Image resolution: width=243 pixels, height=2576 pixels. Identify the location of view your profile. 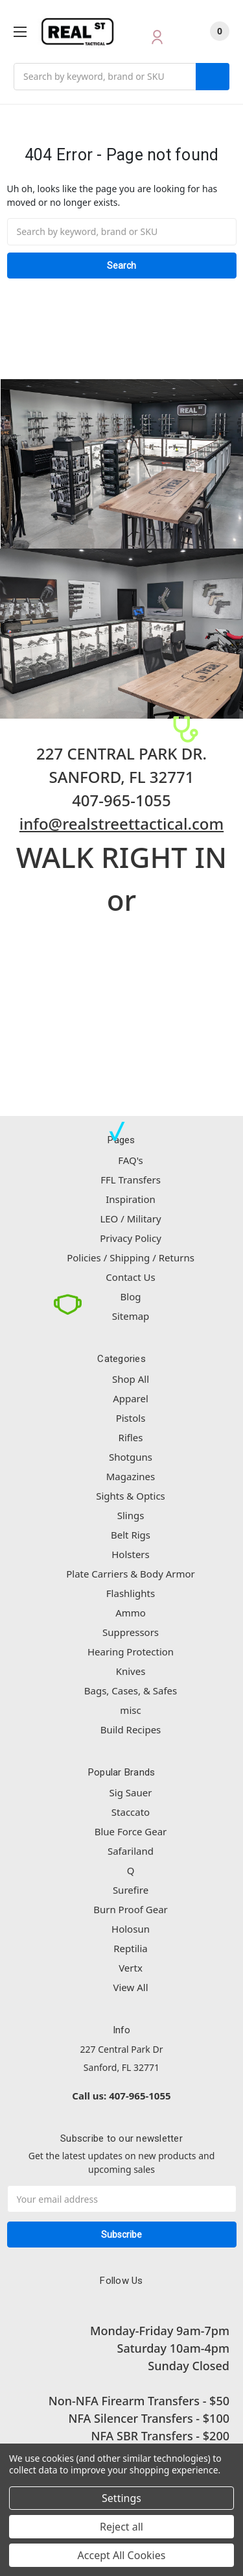
(157, 37).